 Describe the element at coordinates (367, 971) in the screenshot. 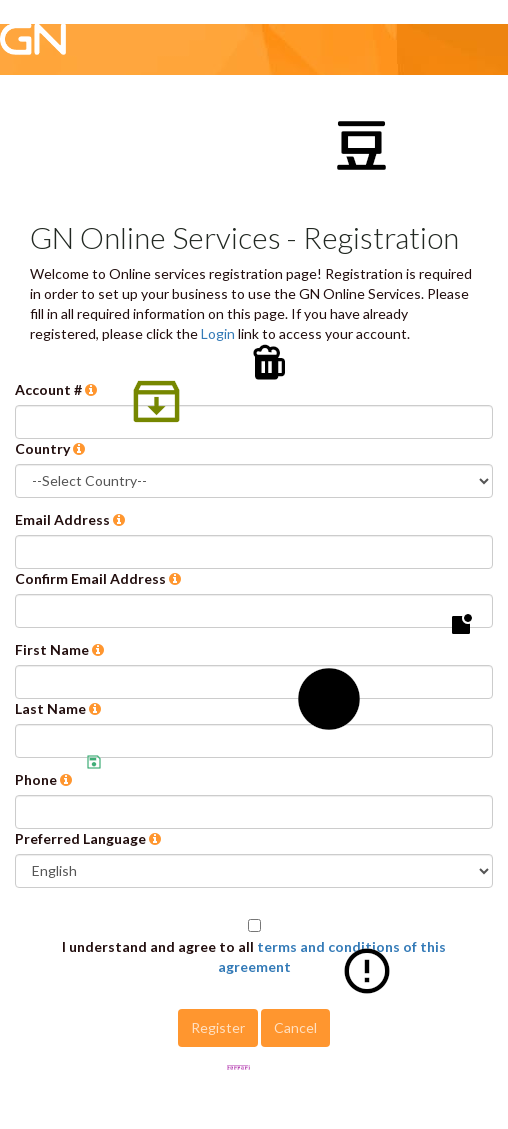

I see `indicates a warning or error state` at that location.